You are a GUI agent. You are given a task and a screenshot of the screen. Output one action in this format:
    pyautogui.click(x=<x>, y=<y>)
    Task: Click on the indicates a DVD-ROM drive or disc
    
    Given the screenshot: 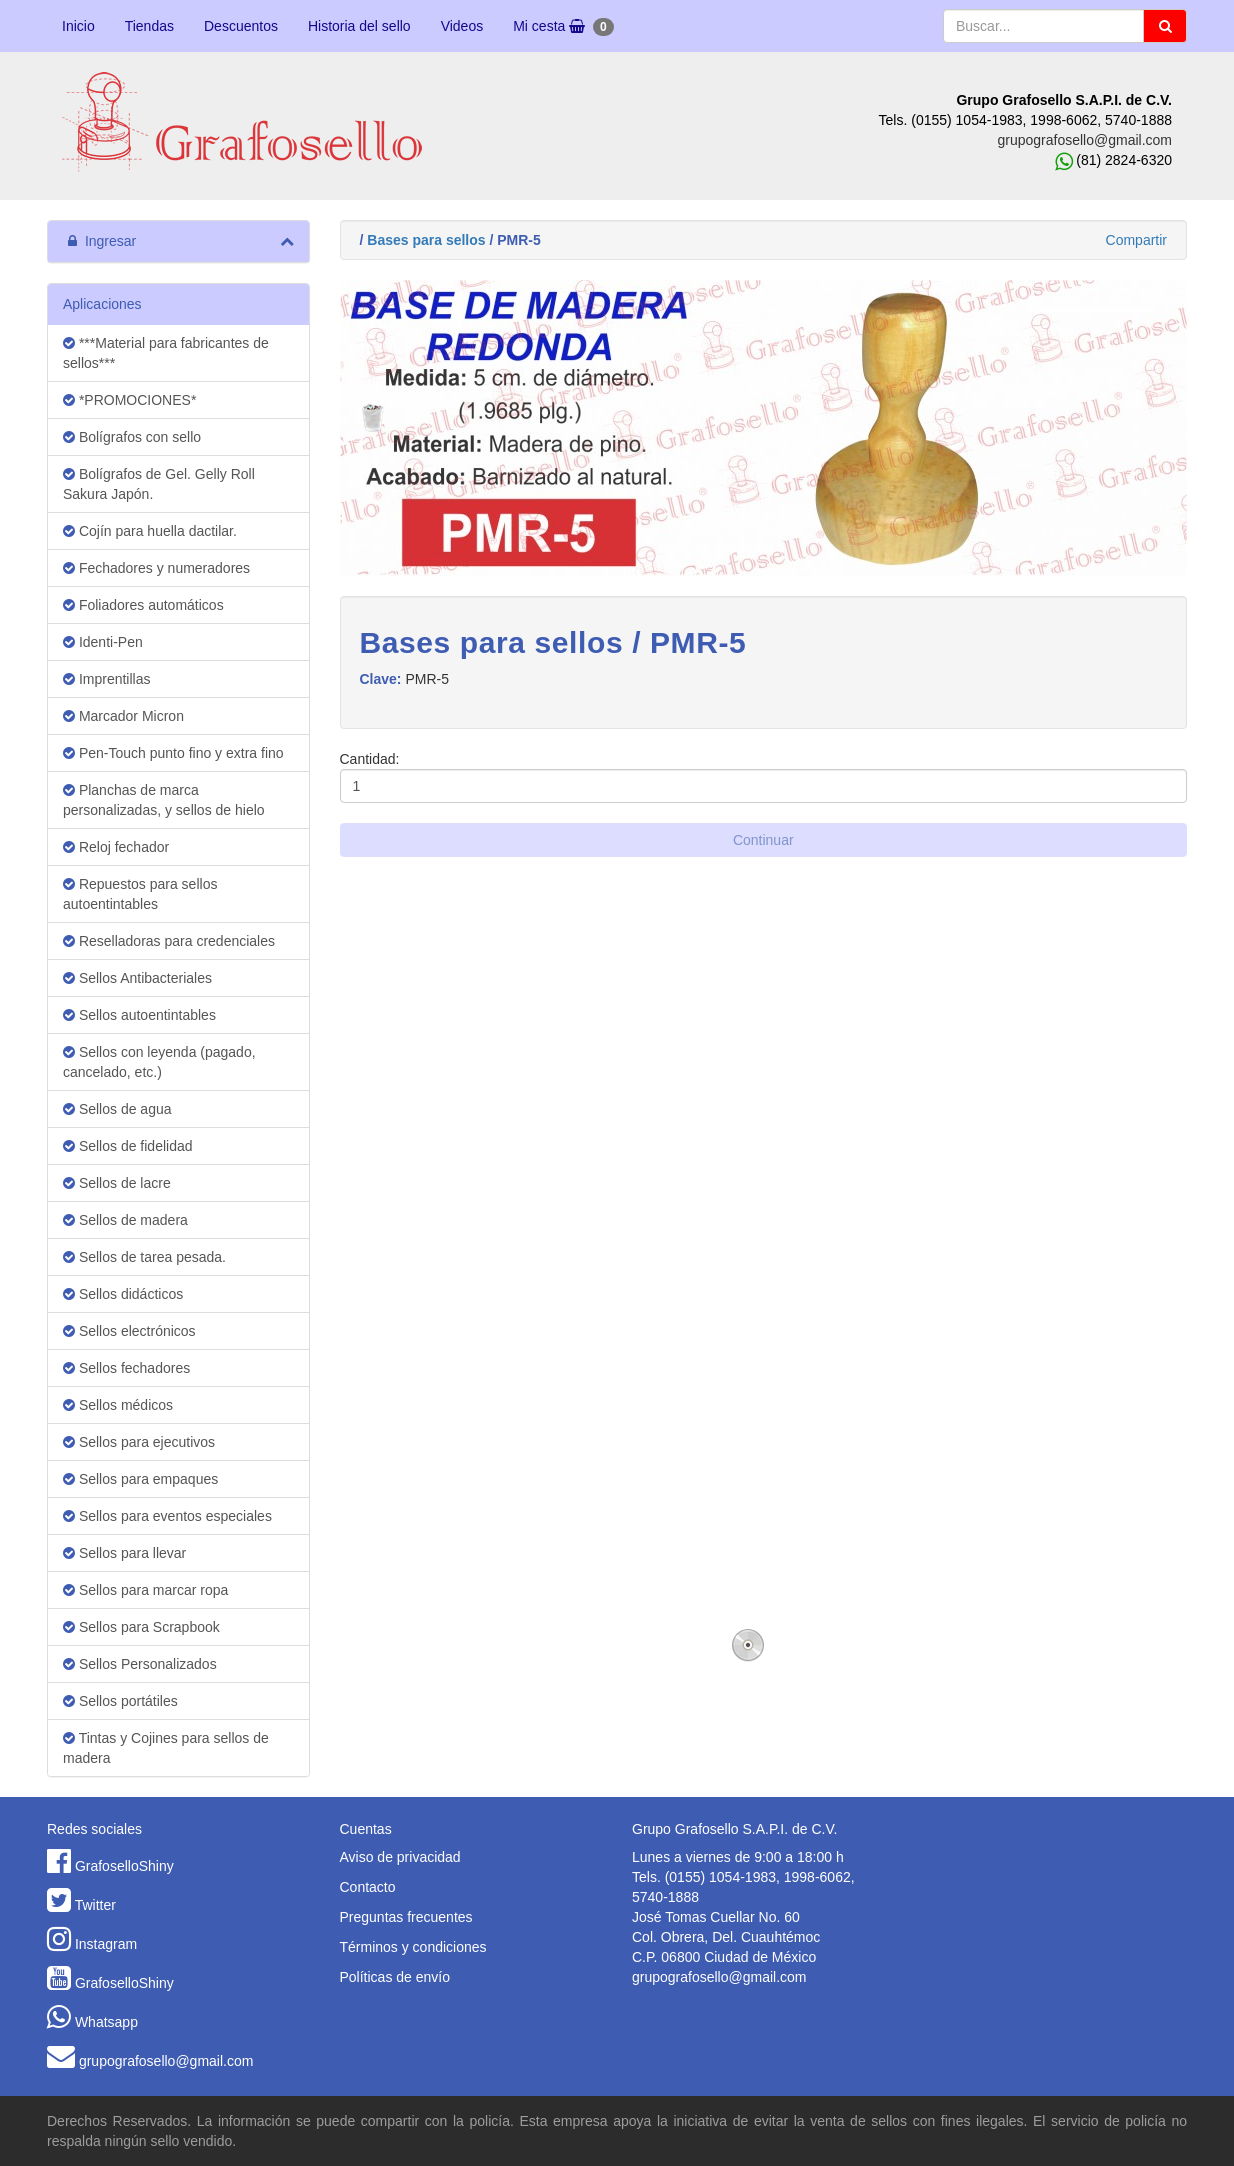 What is the action you would take?
    pyautogui.click(x=748, y=1645)
    